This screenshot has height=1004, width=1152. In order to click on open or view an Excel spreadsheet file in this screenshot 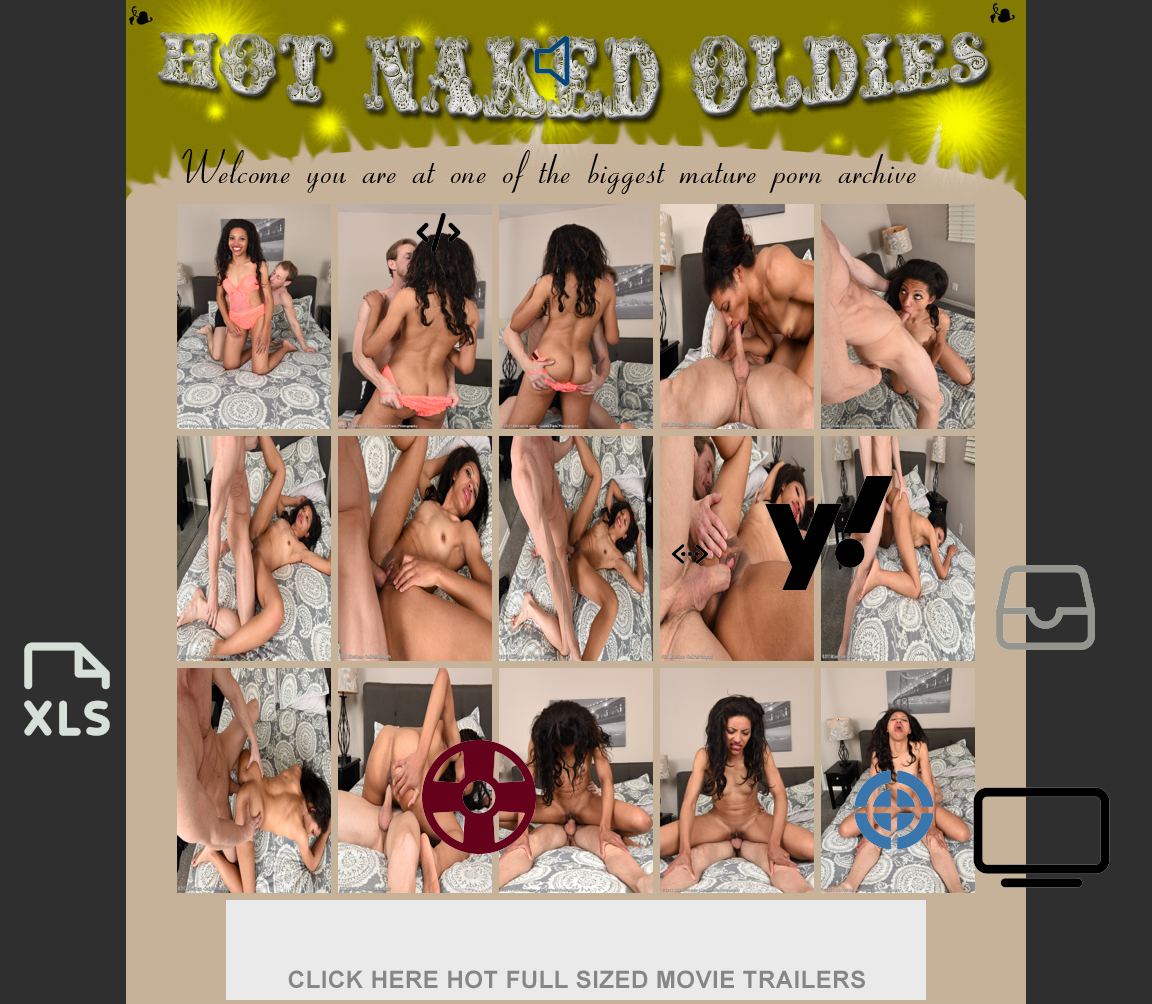, I will do `click(67, 693)`.